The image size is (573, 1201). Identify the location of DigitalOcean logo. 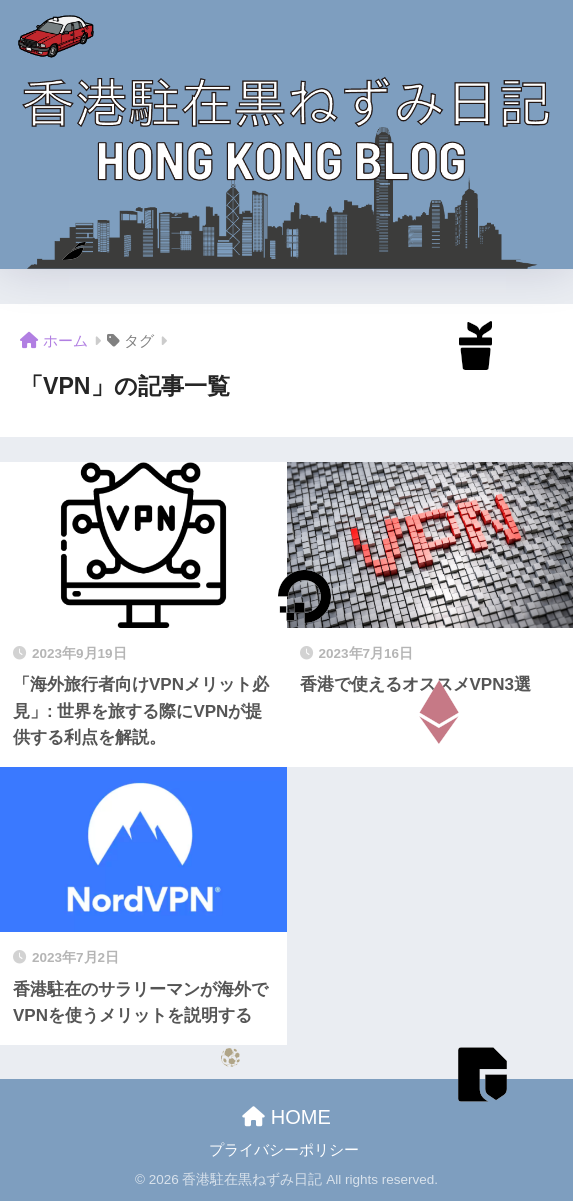
(304, 596).